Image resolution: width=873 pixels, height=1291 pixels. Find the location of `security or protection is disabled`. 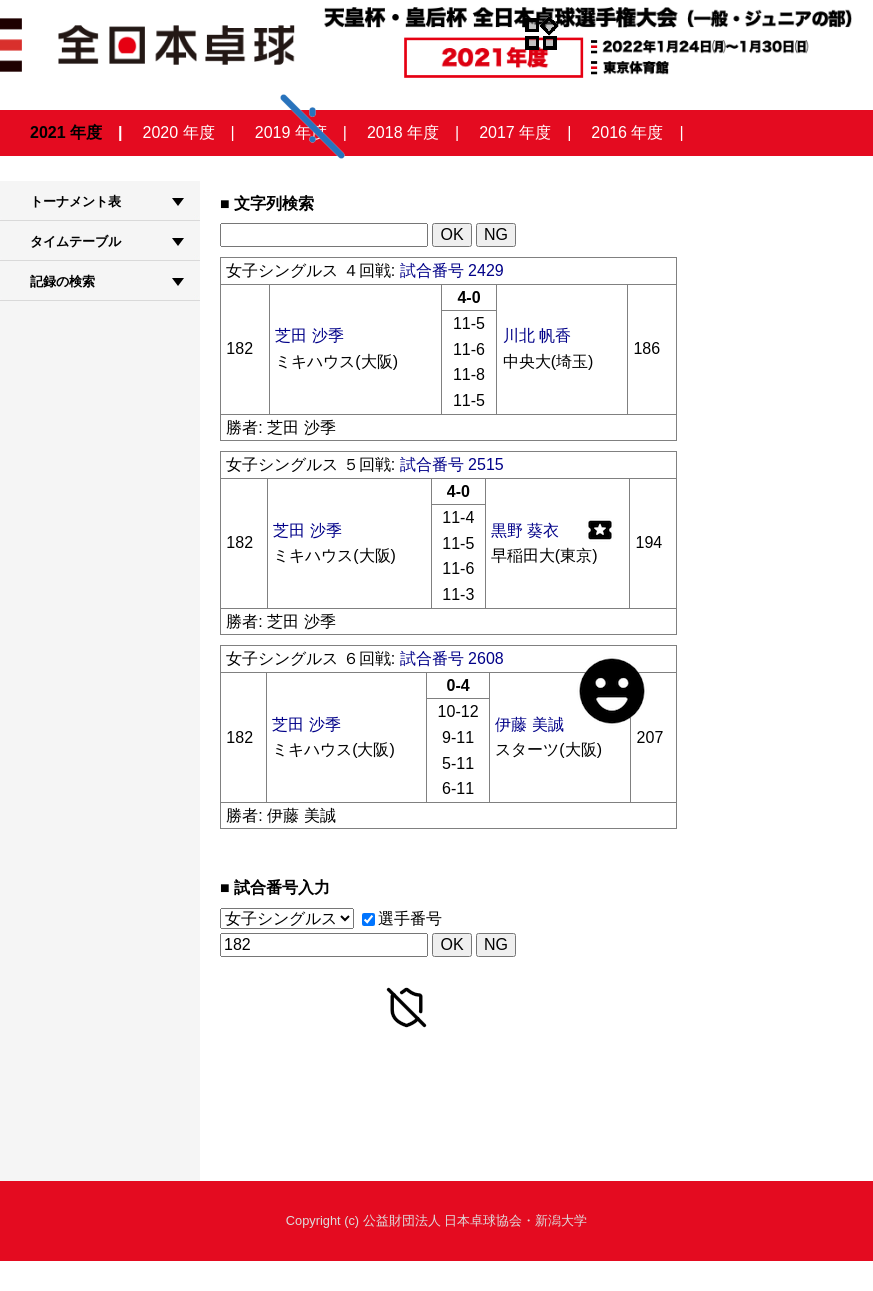

security or protection is disabled is located at coordinates (406, 1007).